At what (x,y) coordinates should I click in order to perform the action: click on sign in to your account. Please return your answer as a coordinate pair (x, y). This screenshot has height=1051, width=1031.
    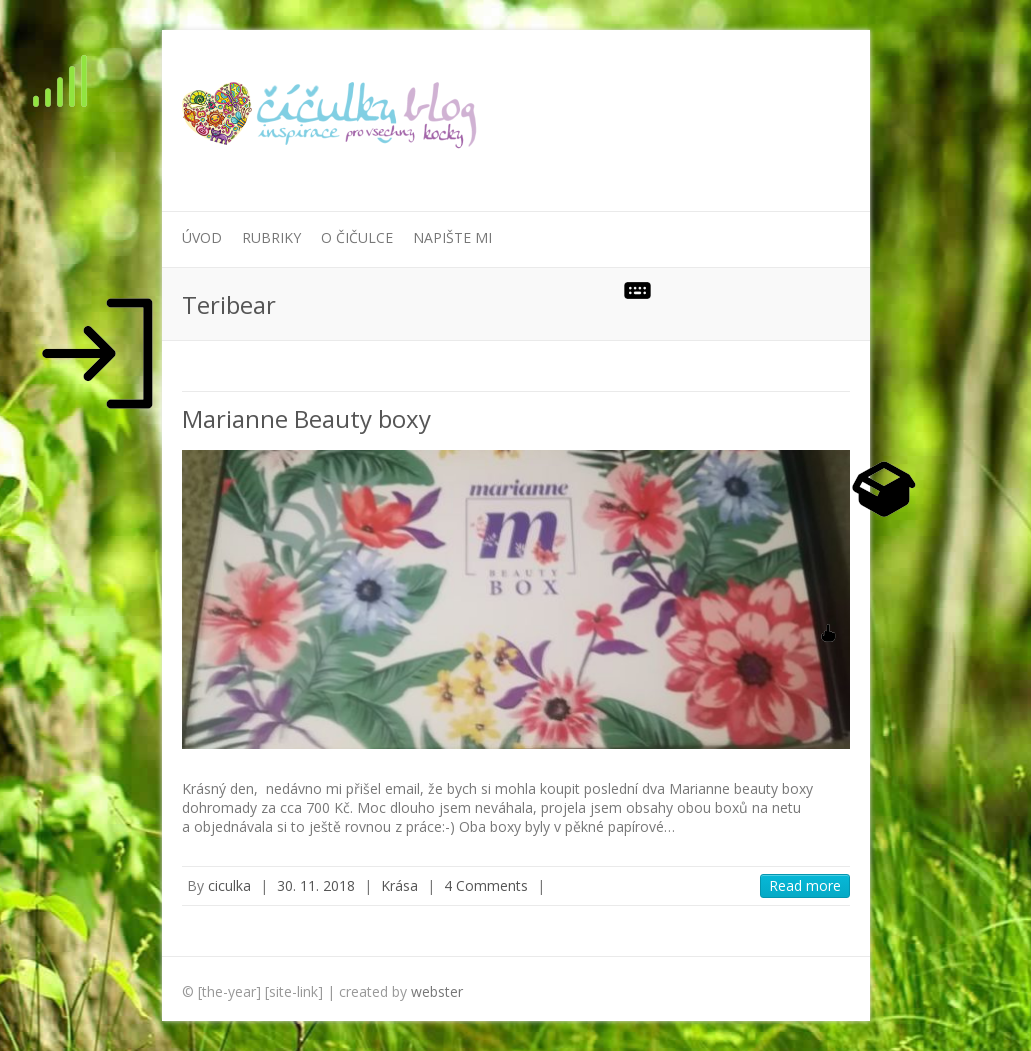
    Looking at the image, I should click on (106, 353).